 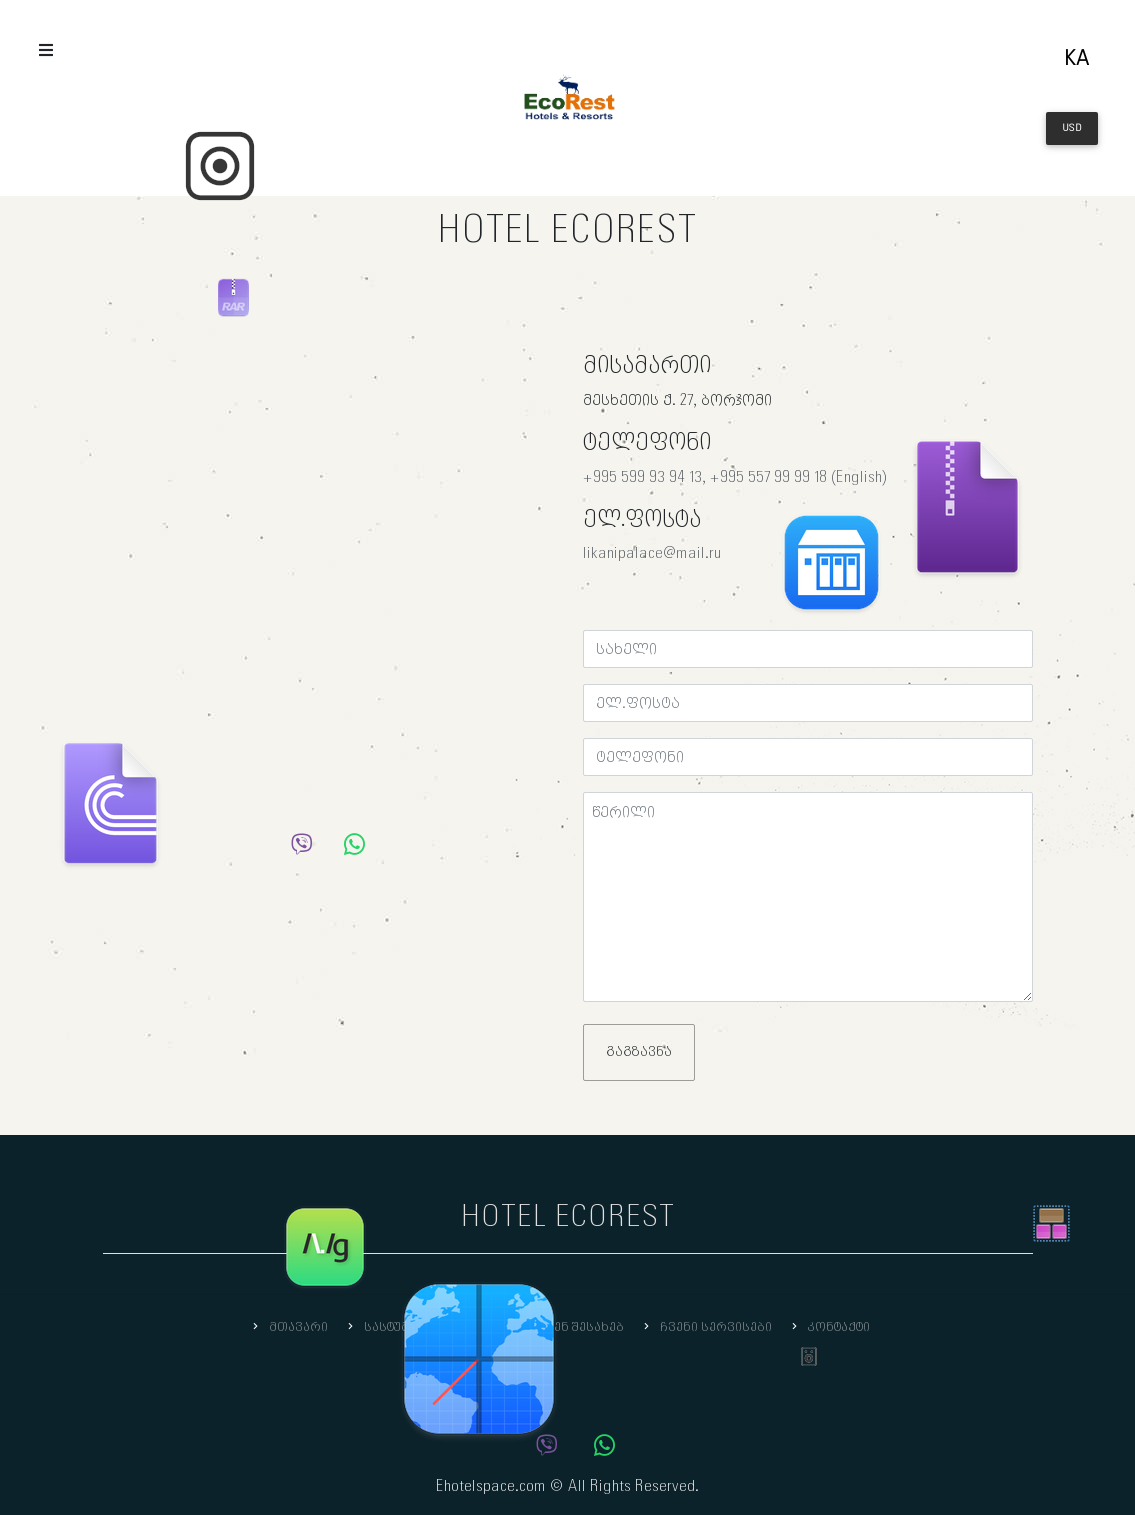 What do you see at coordinates (325, 1247) in the screenshot?
I see `open regex tester application` at bounding box center [325, 1247].